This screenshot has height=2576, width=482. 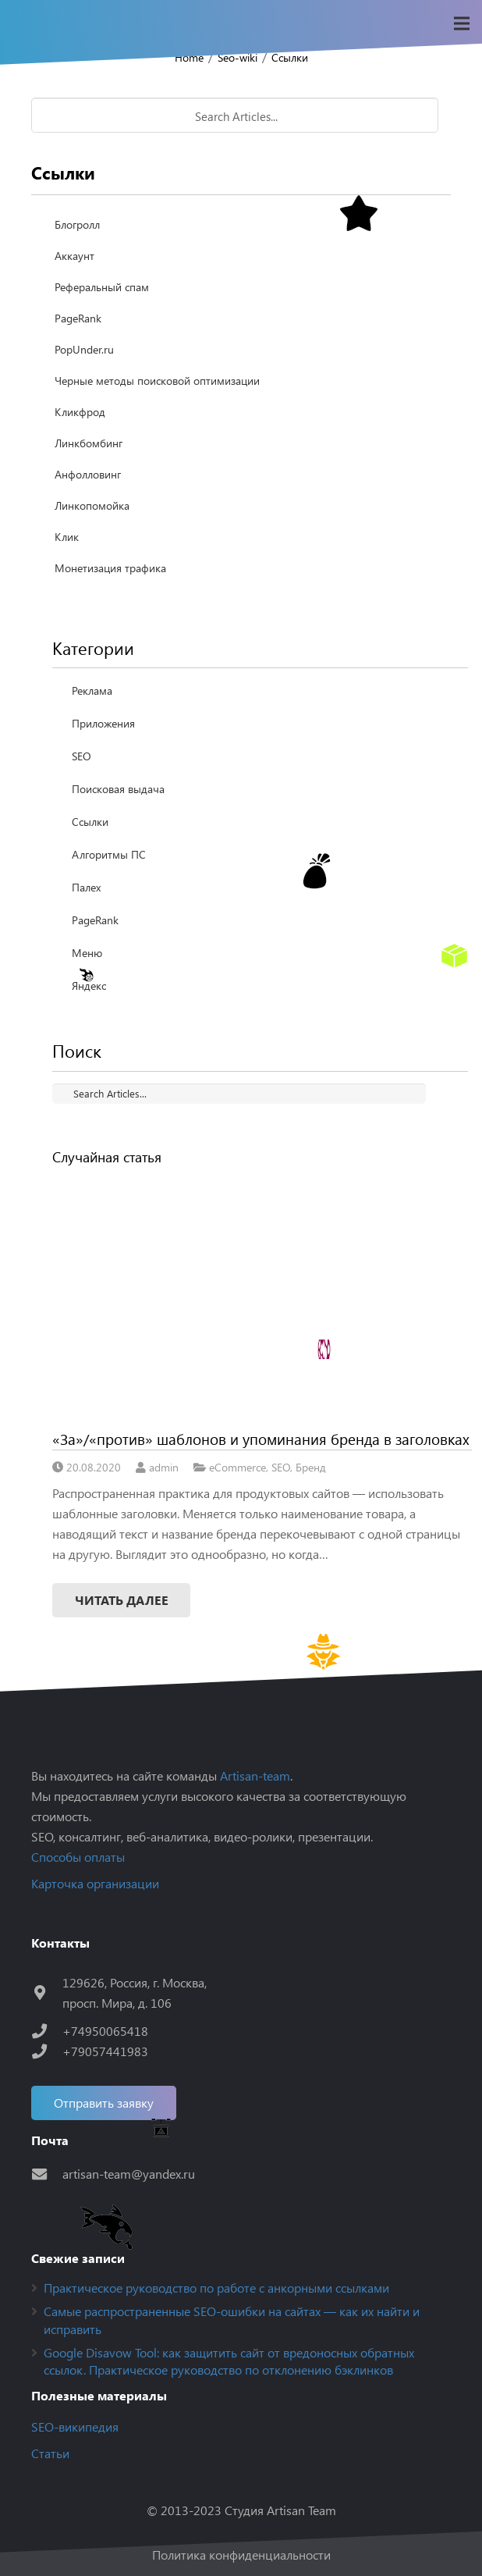 What do you see at coordinates (454, 955) in the screenshot?
I see `view package or shipment status` at bounding box center [454, 955].